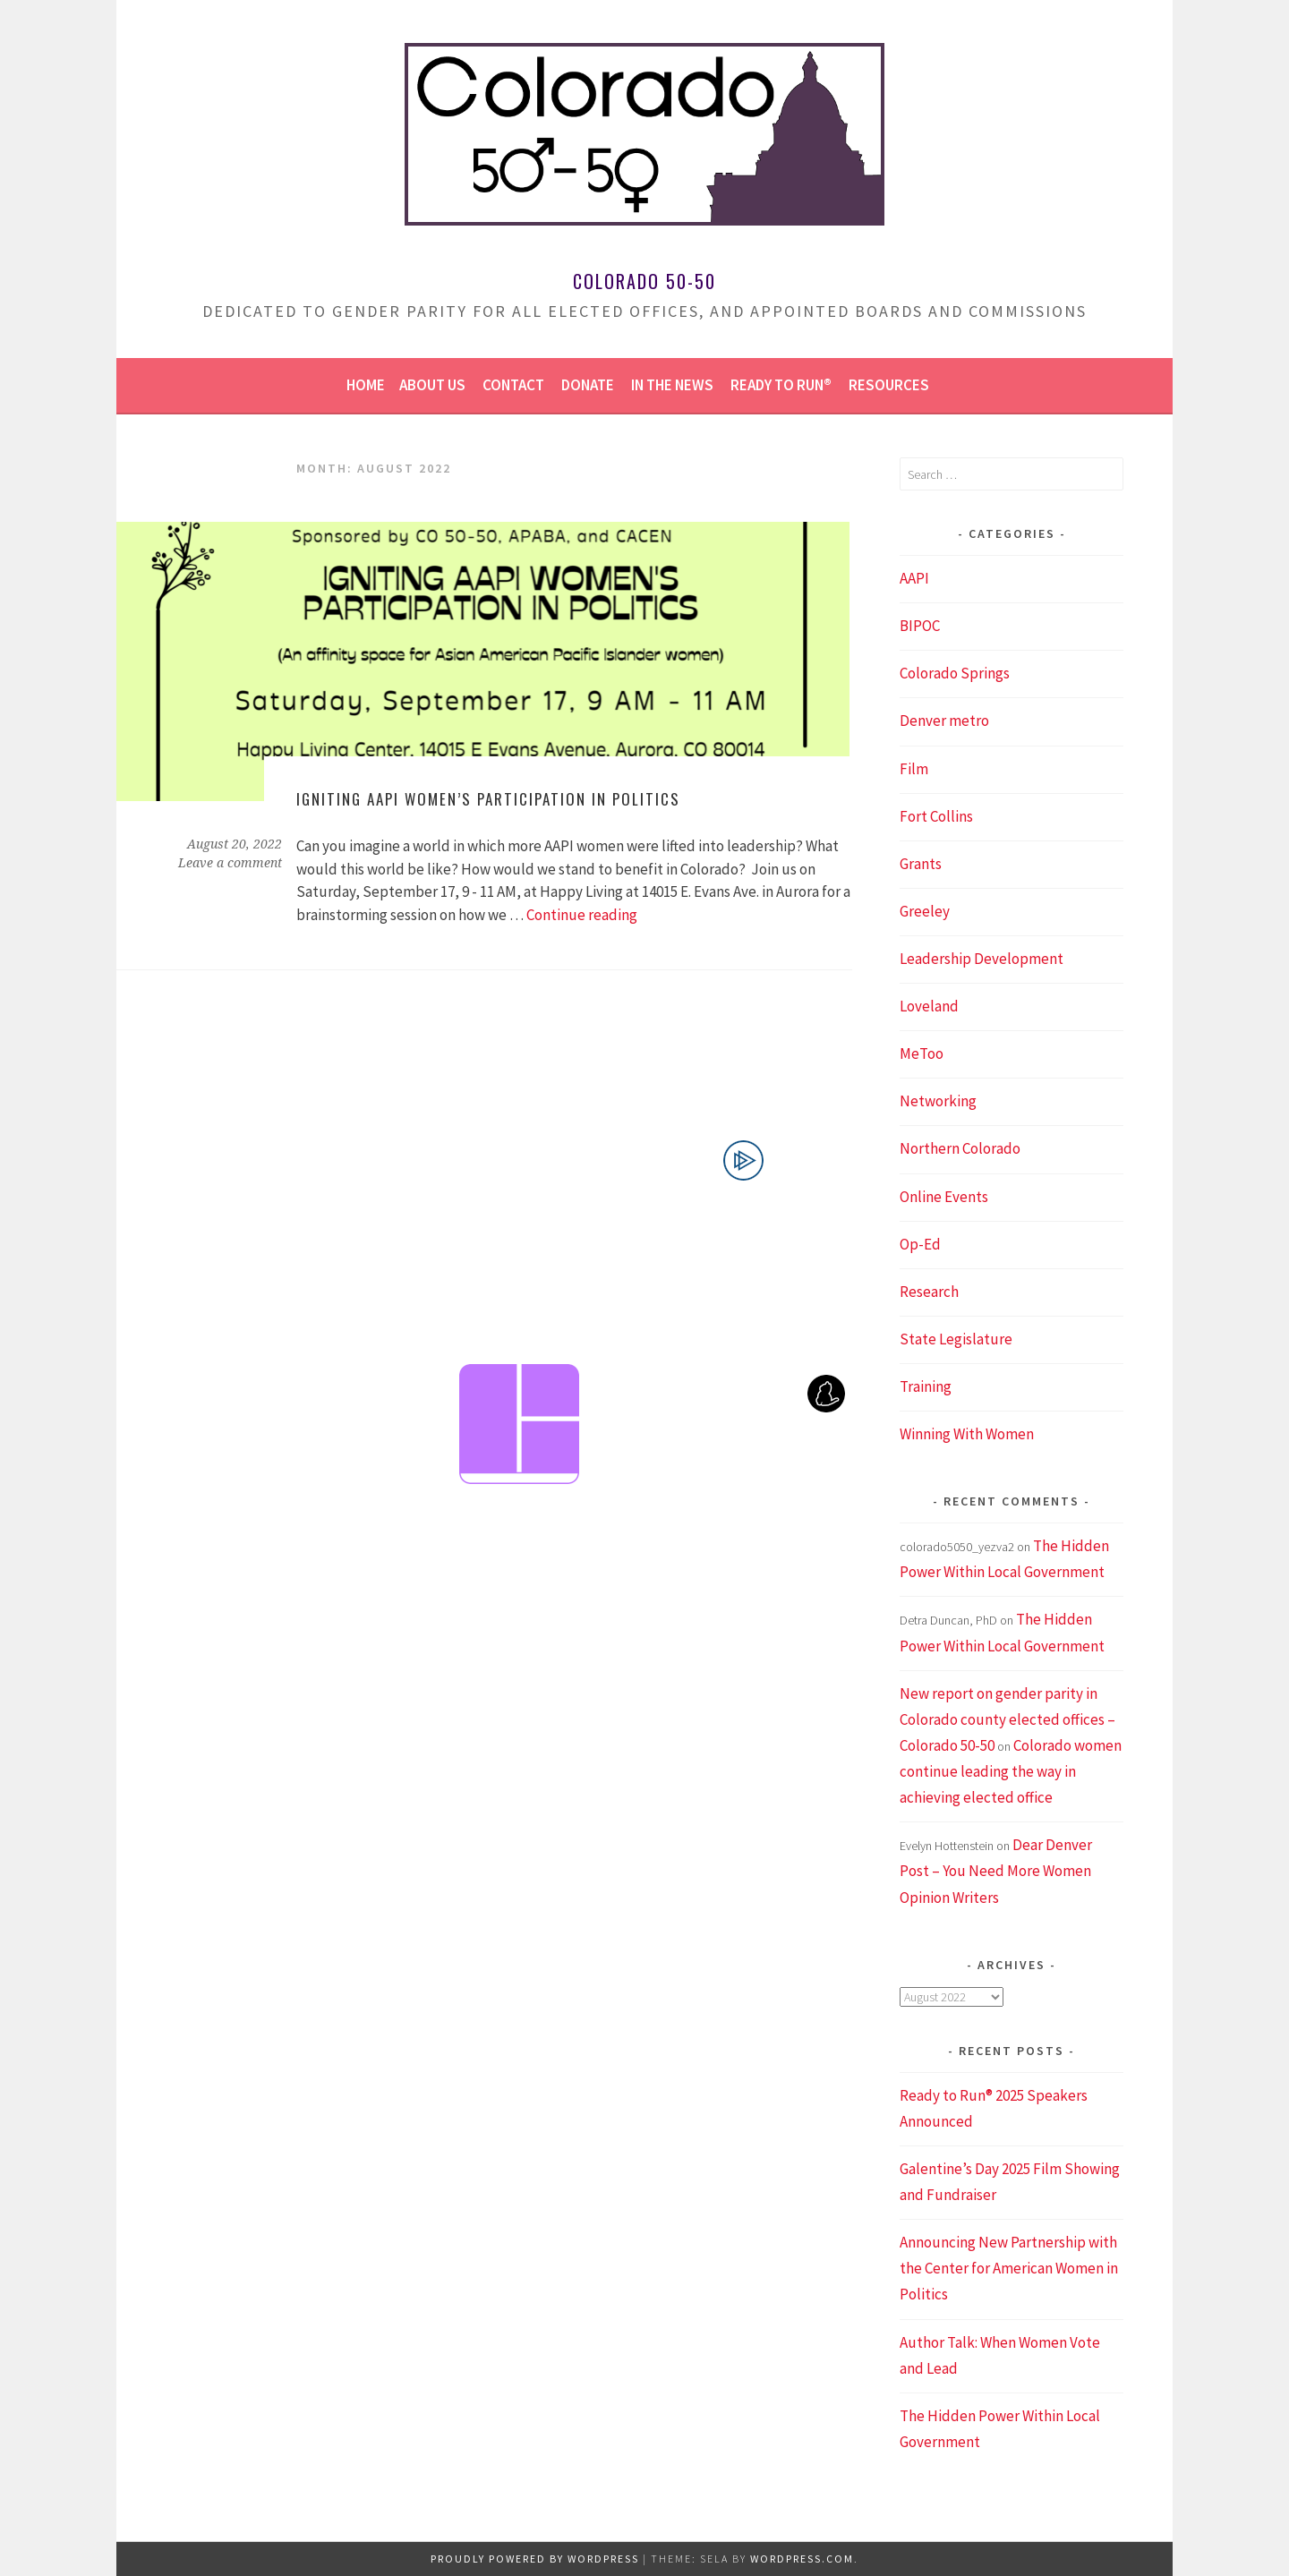  Describe the element at coordinates (519, 1424) in the screenshot. I see `tmux terminal multiplexer logo` at that location.